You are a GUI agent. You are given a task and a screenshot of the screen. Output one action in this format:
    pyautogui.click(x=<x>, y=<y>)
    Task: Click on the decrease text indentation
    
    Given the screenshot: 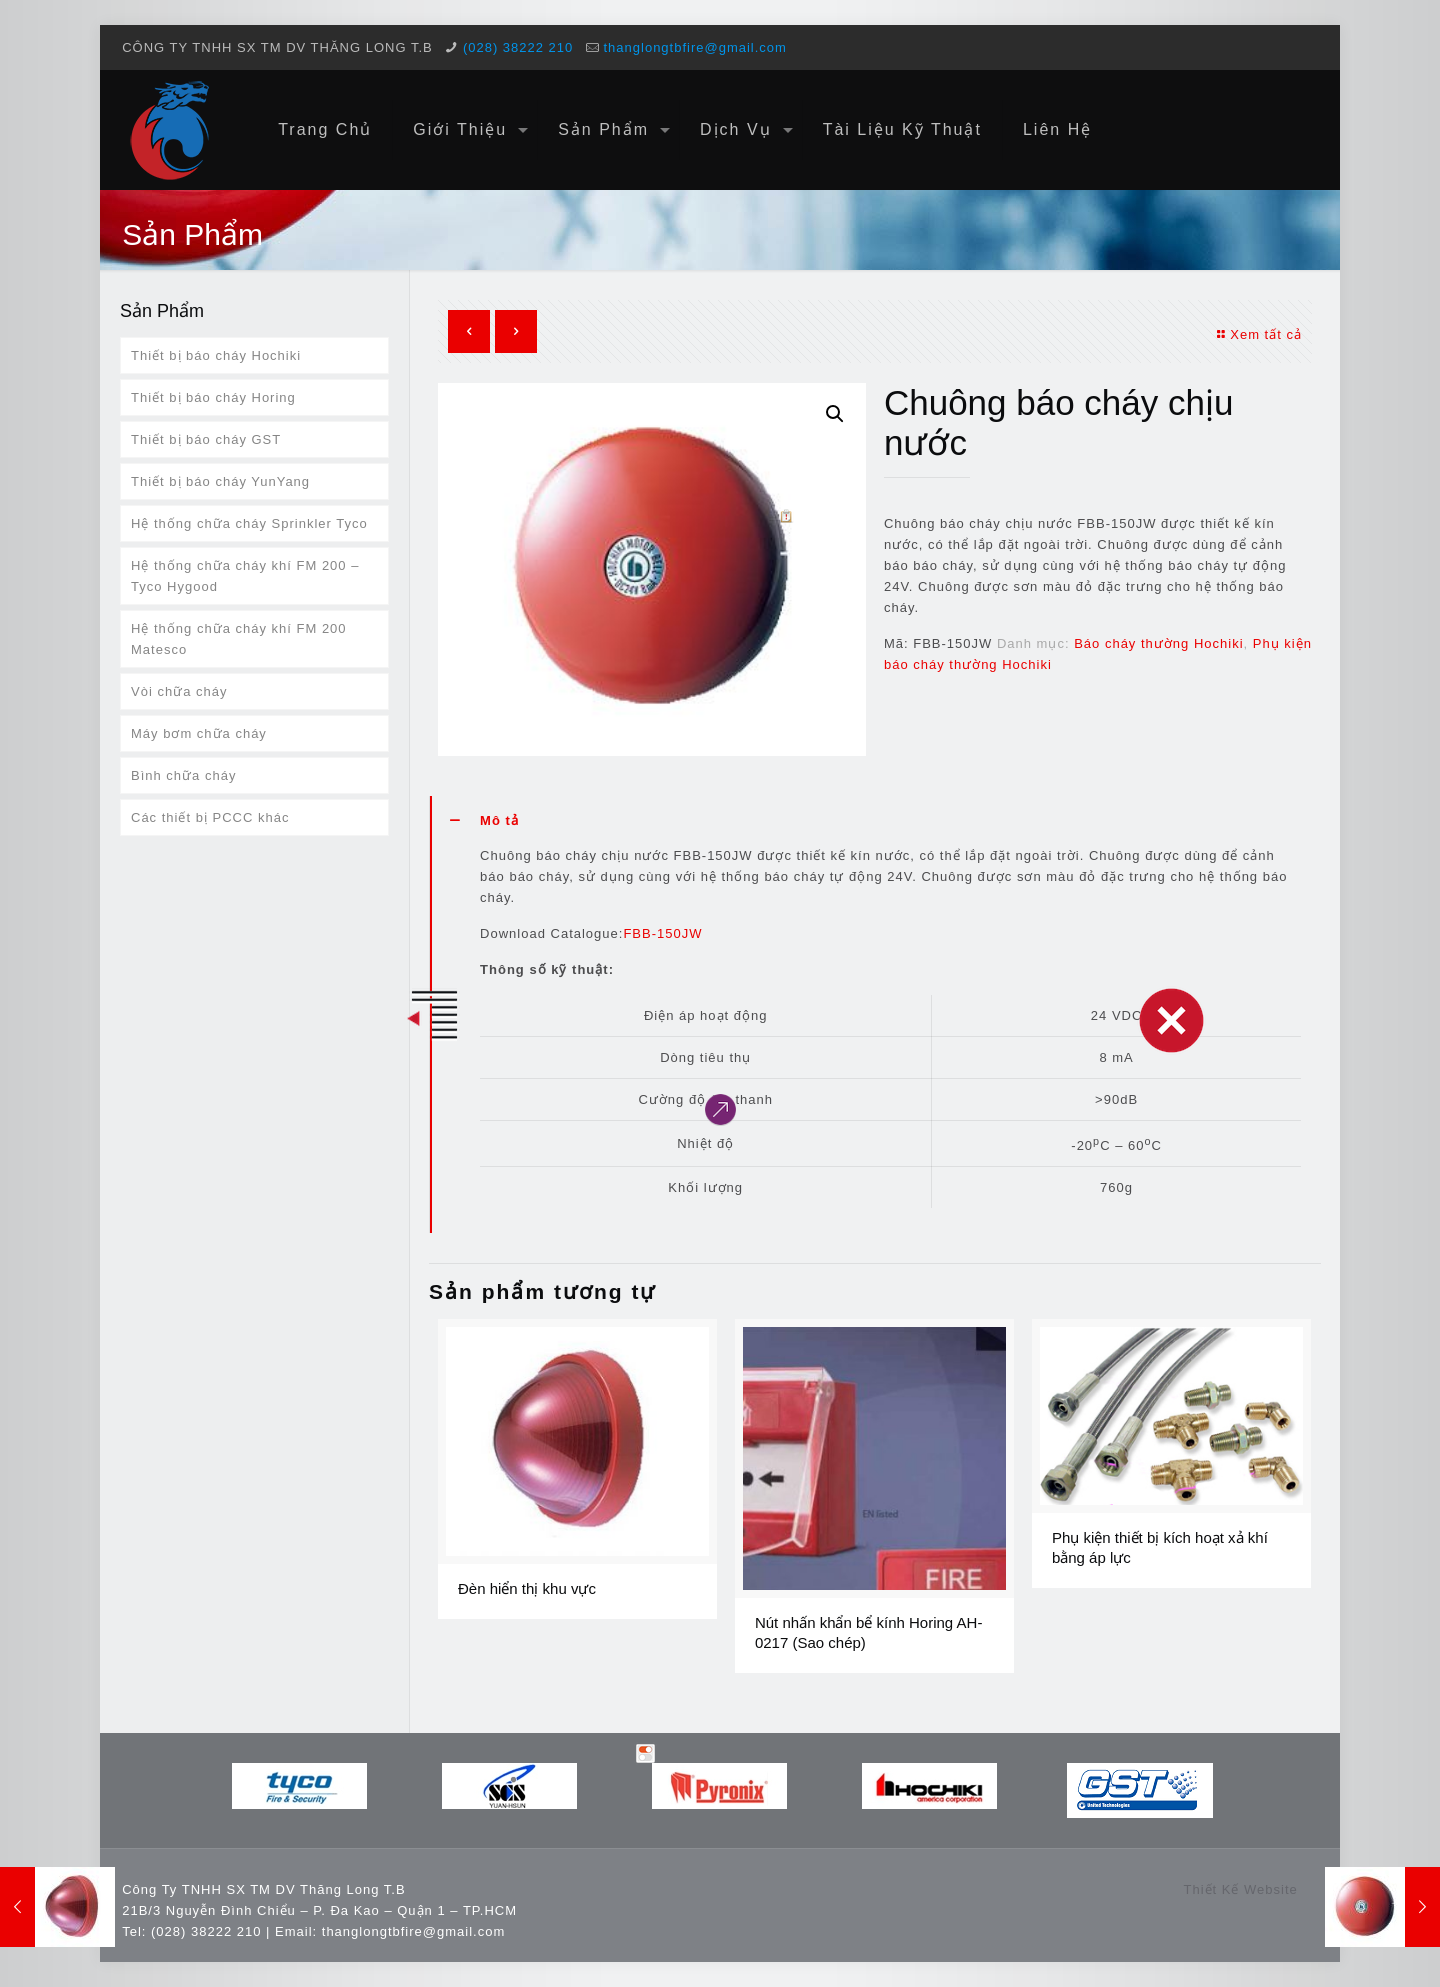 What is the action you would take?
    pyautogui.click(x=432, y=1016)
    